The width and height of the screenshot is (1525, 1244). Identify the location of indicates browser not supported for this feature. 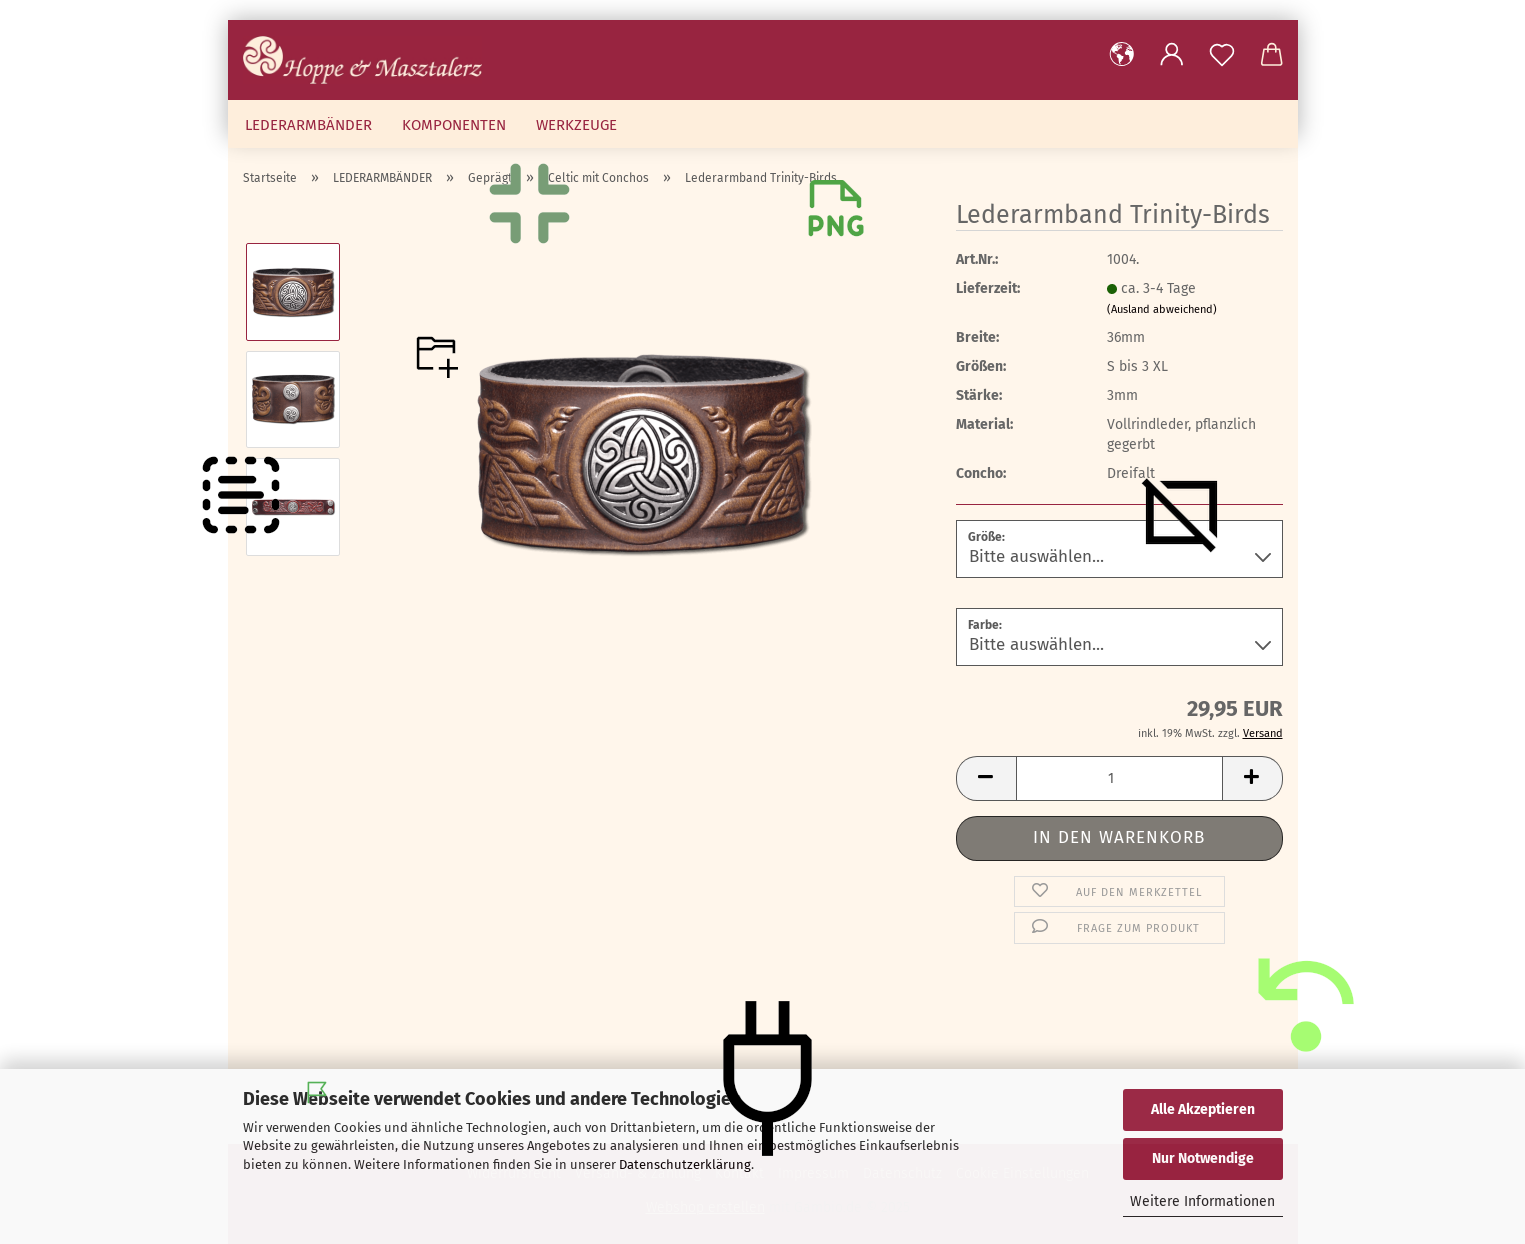
(1181, 512).